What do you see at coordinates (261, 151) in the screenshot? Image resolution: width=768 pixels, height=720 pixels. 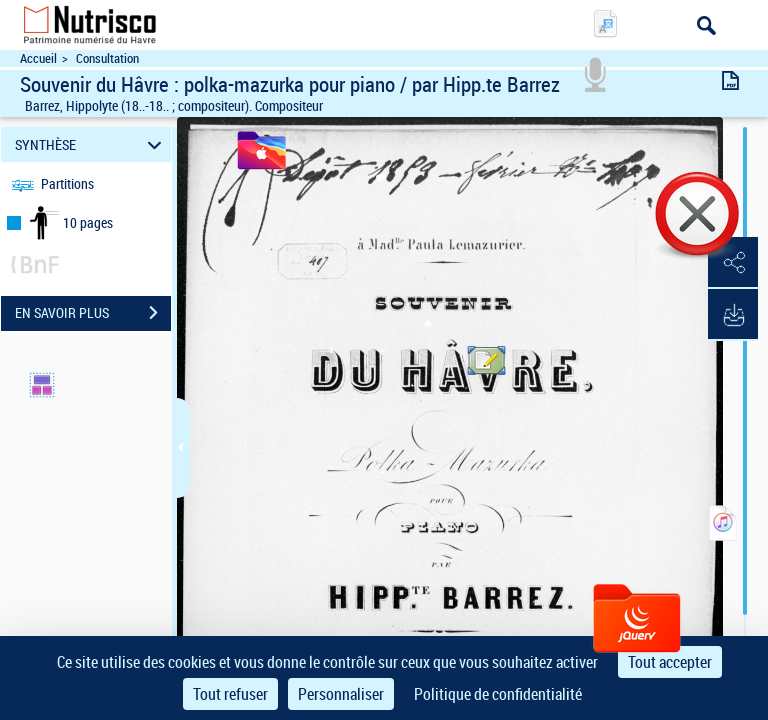 I see `open folder in macos big sur style` at bounding box center [261, 151].